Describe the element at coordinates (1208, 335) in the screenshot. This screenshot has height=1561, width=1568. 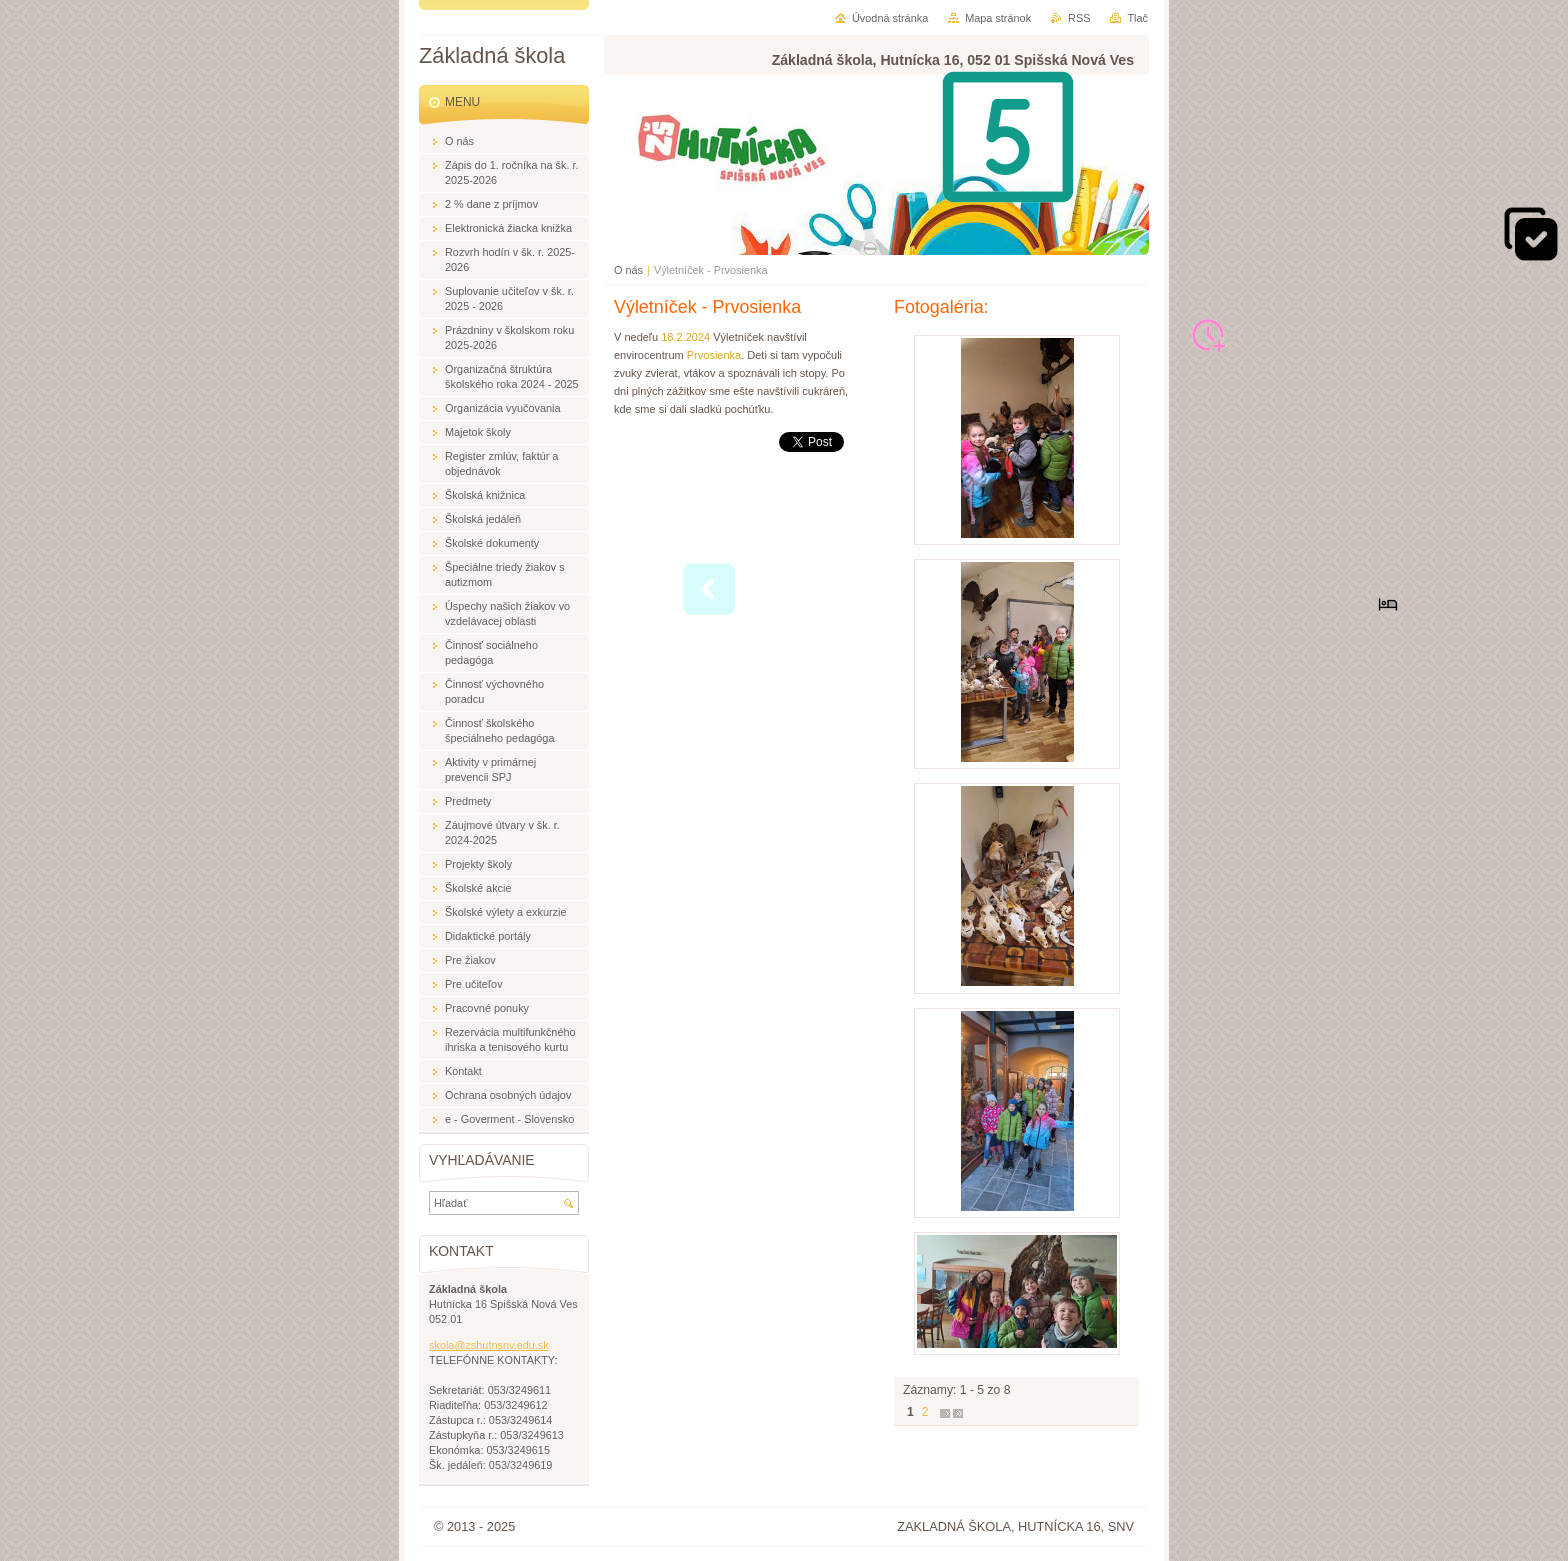
I see `add a new timer or alarm` at that location.